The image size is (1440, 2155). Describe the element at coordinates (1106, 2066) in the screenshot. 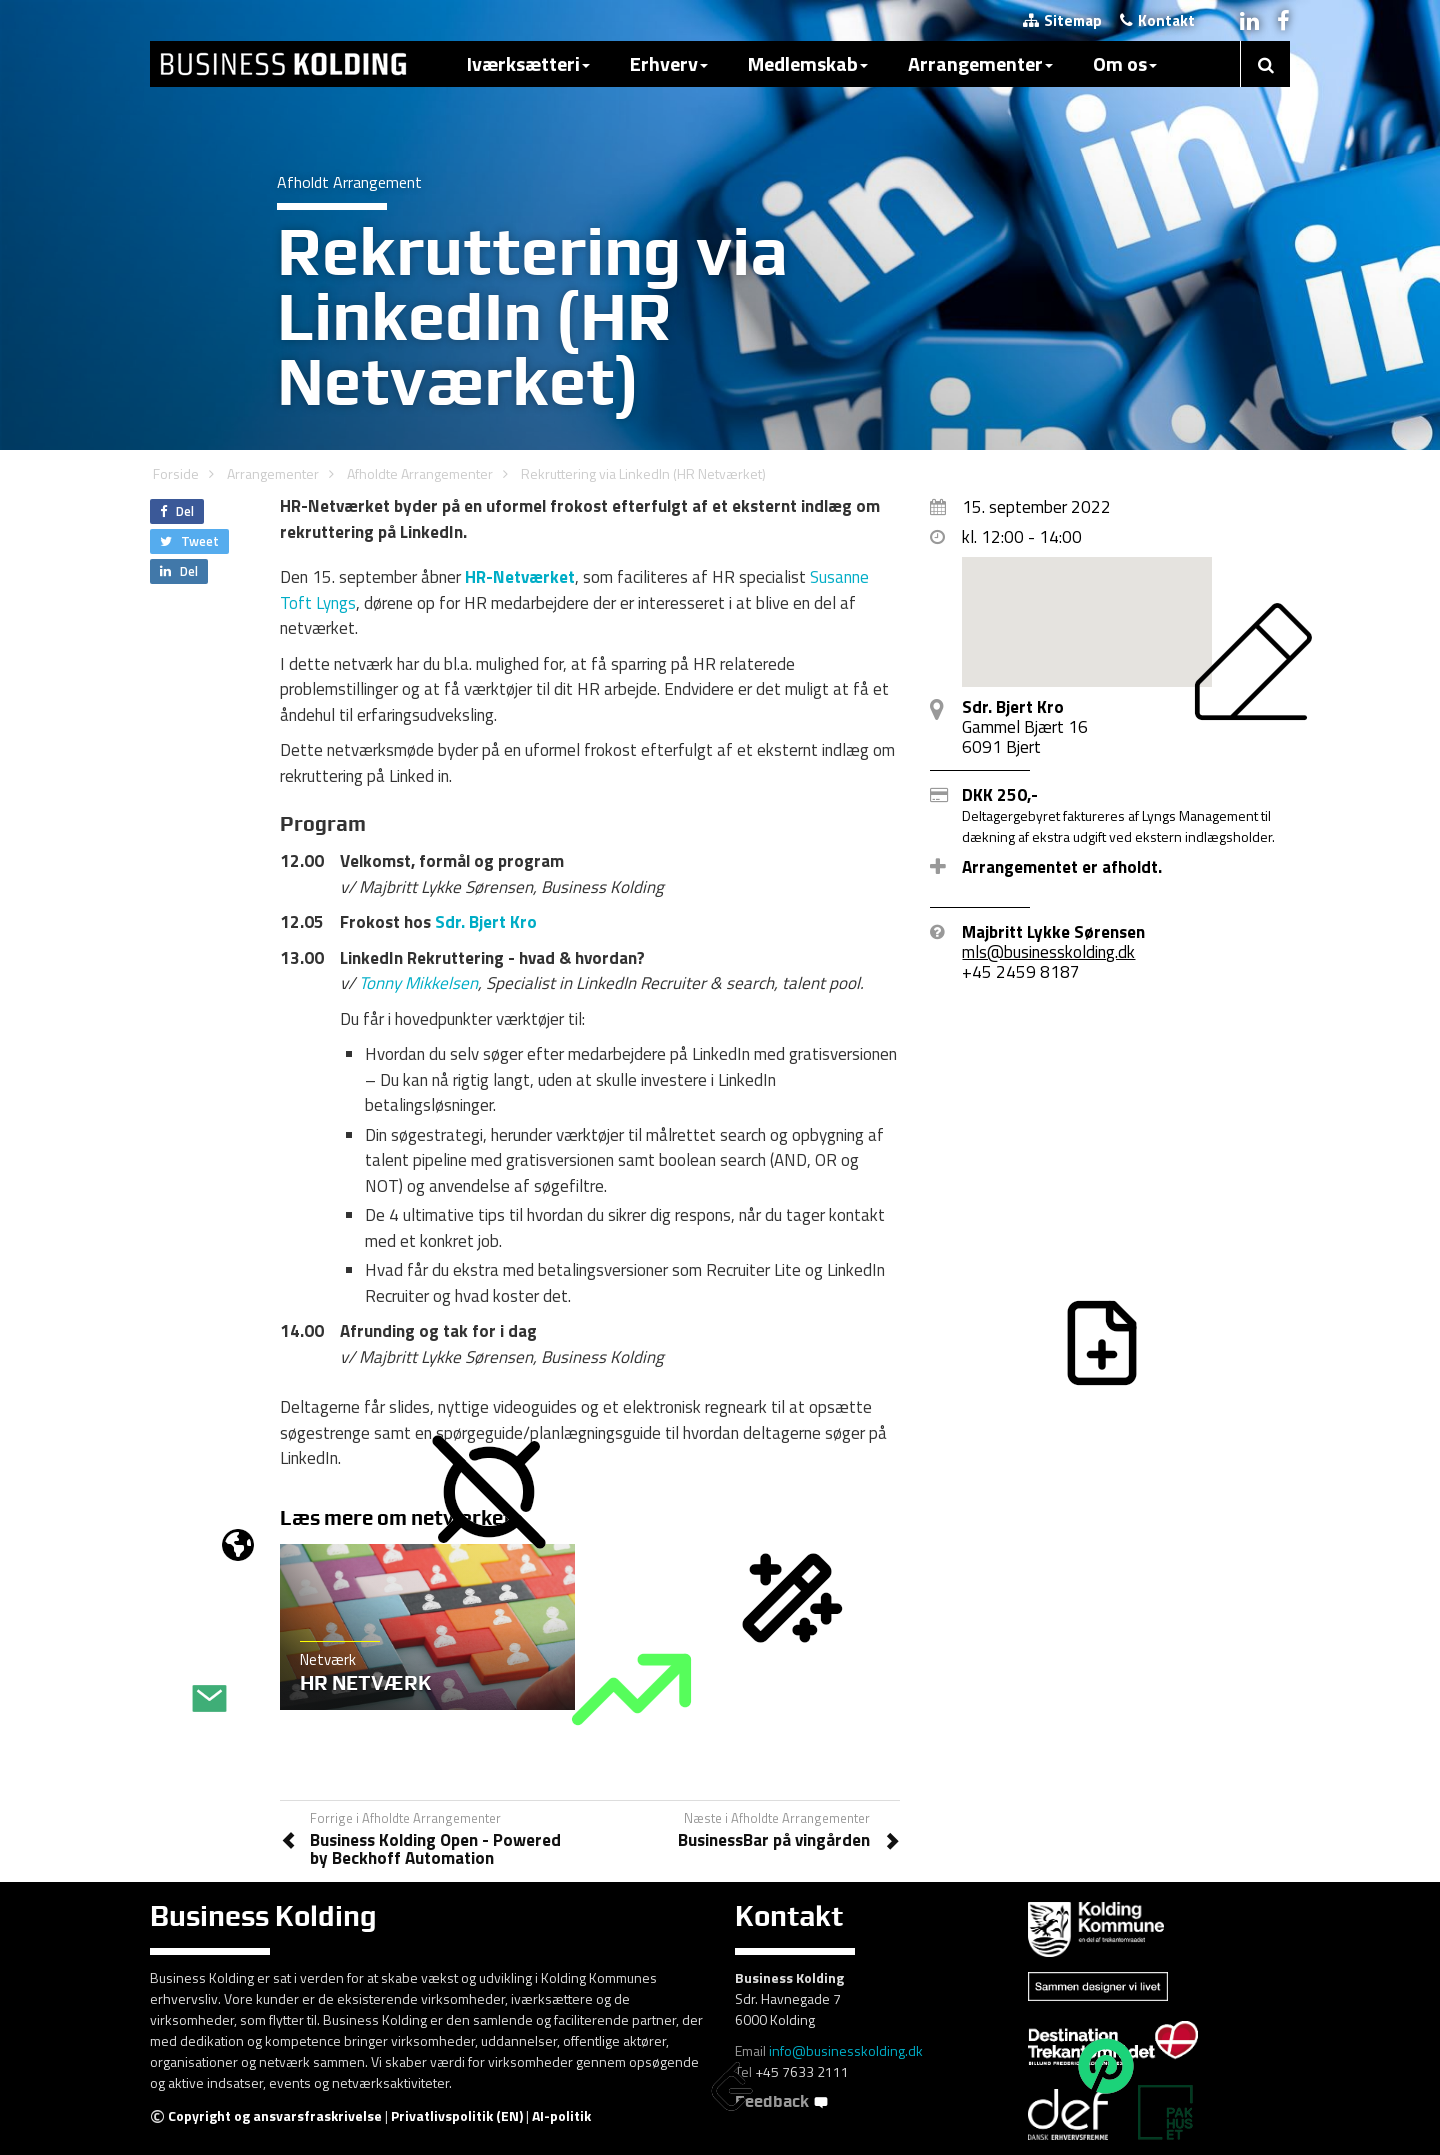

I see `open Pinterest app` at that location.